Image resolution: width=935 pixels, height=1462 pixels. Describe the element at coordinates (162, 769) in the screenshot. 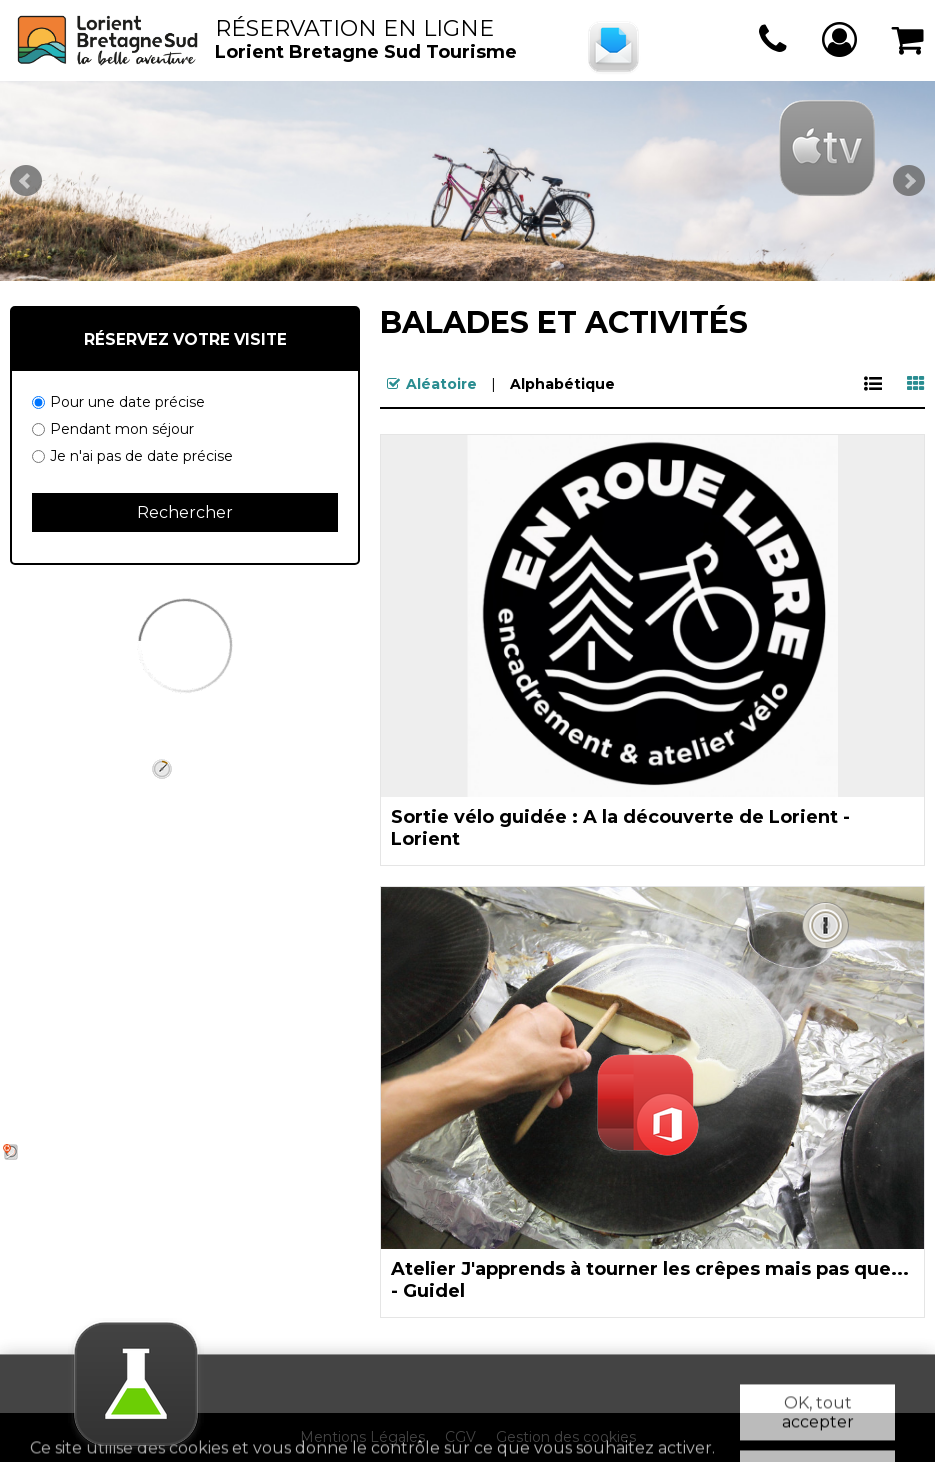

I see `open sysprof system profiler application` at that location.